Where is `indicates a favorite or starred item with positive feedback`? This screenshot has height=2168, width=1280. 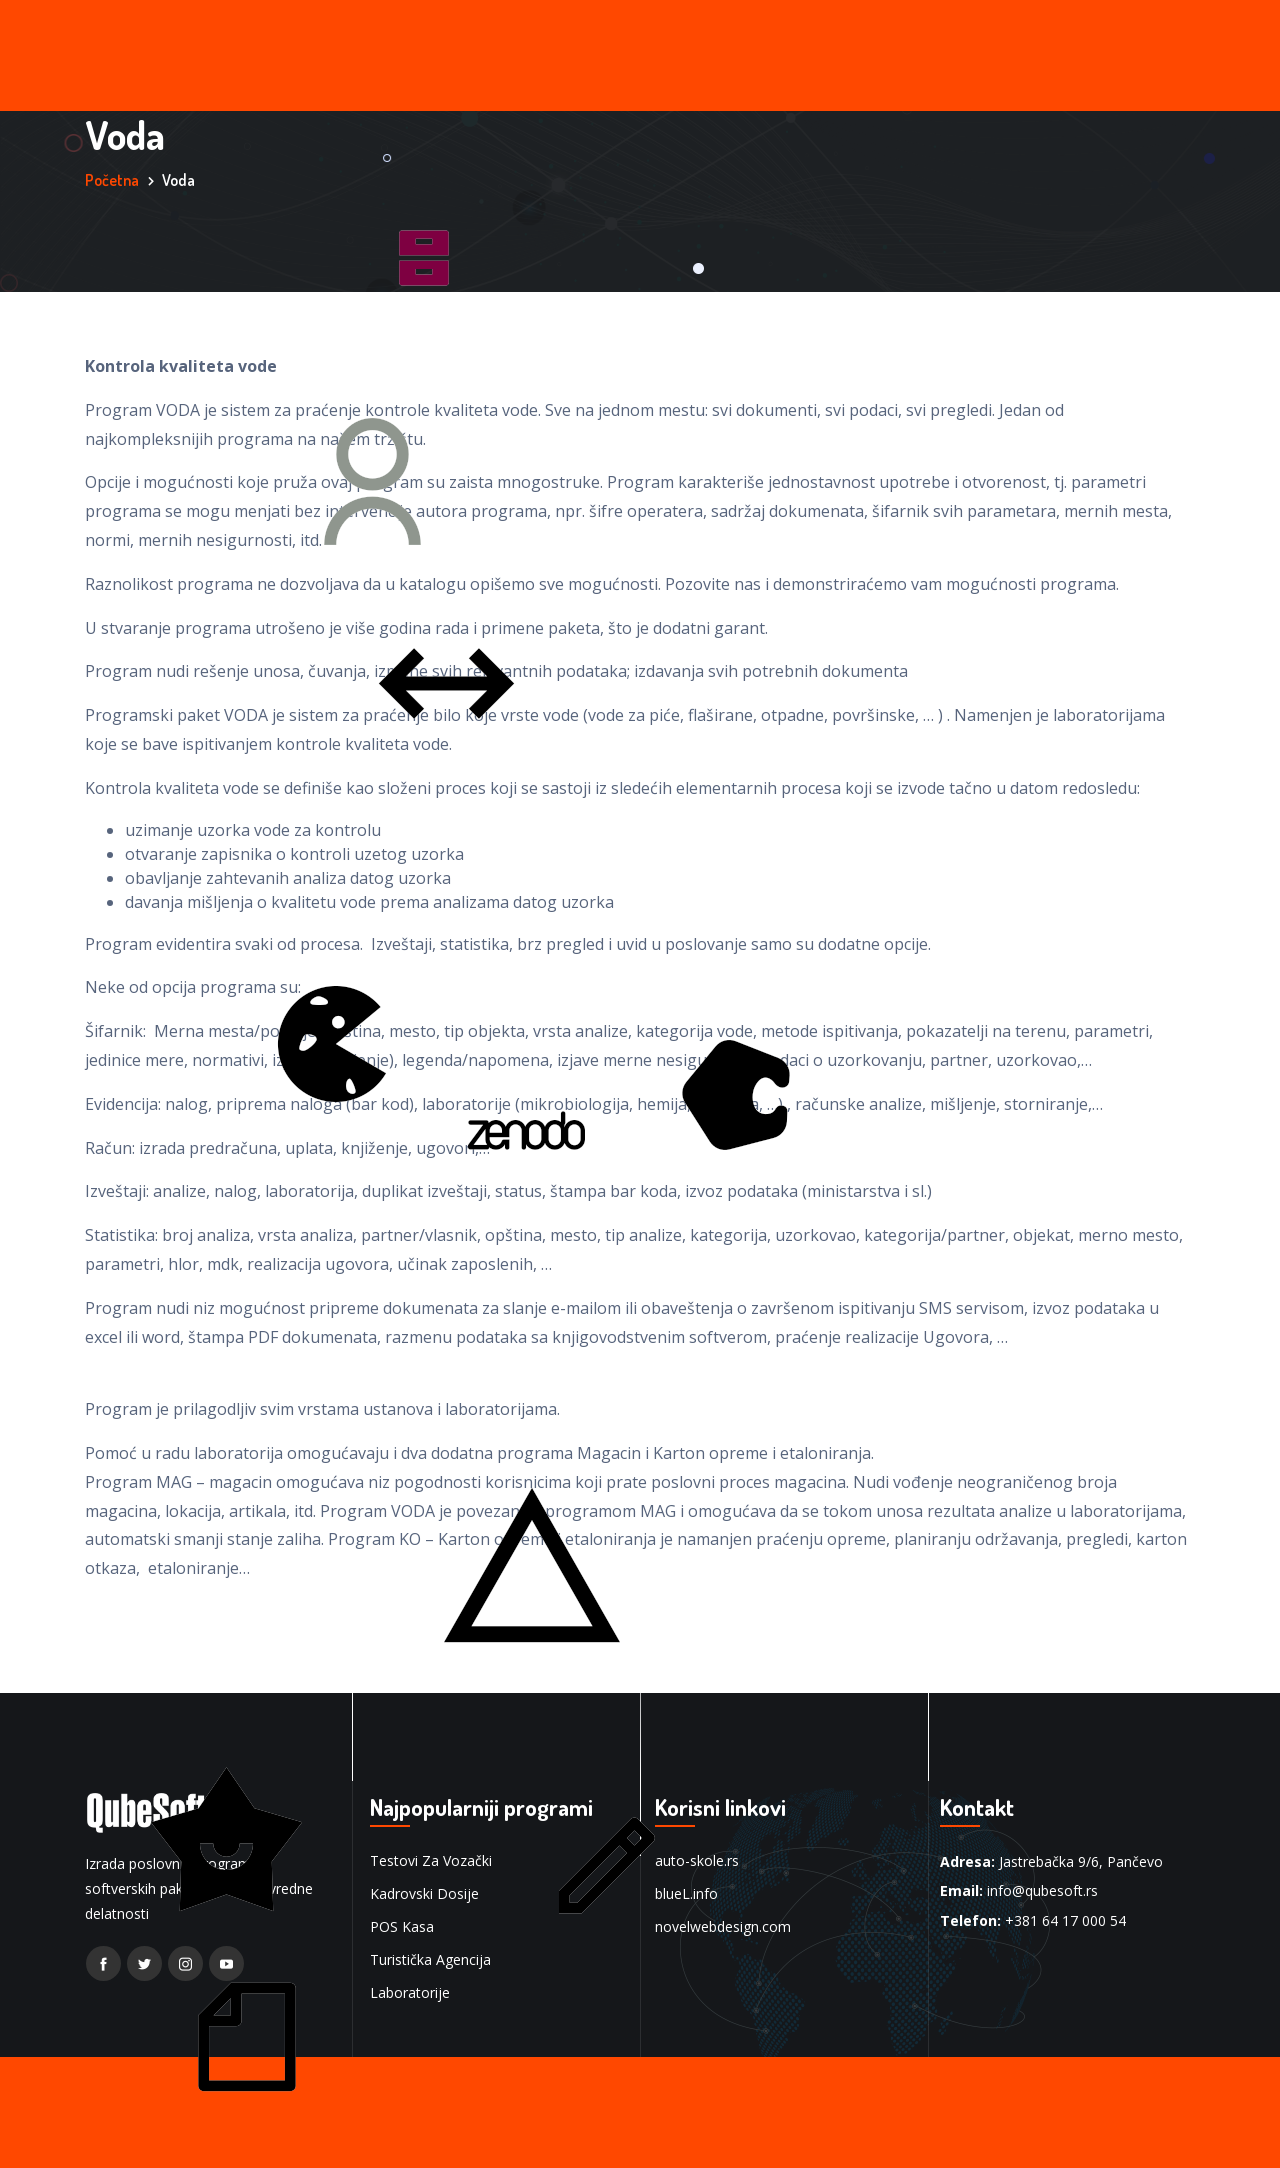
indicates a favorite or starred item with positive feedback is located at coordinates (226, 1843).